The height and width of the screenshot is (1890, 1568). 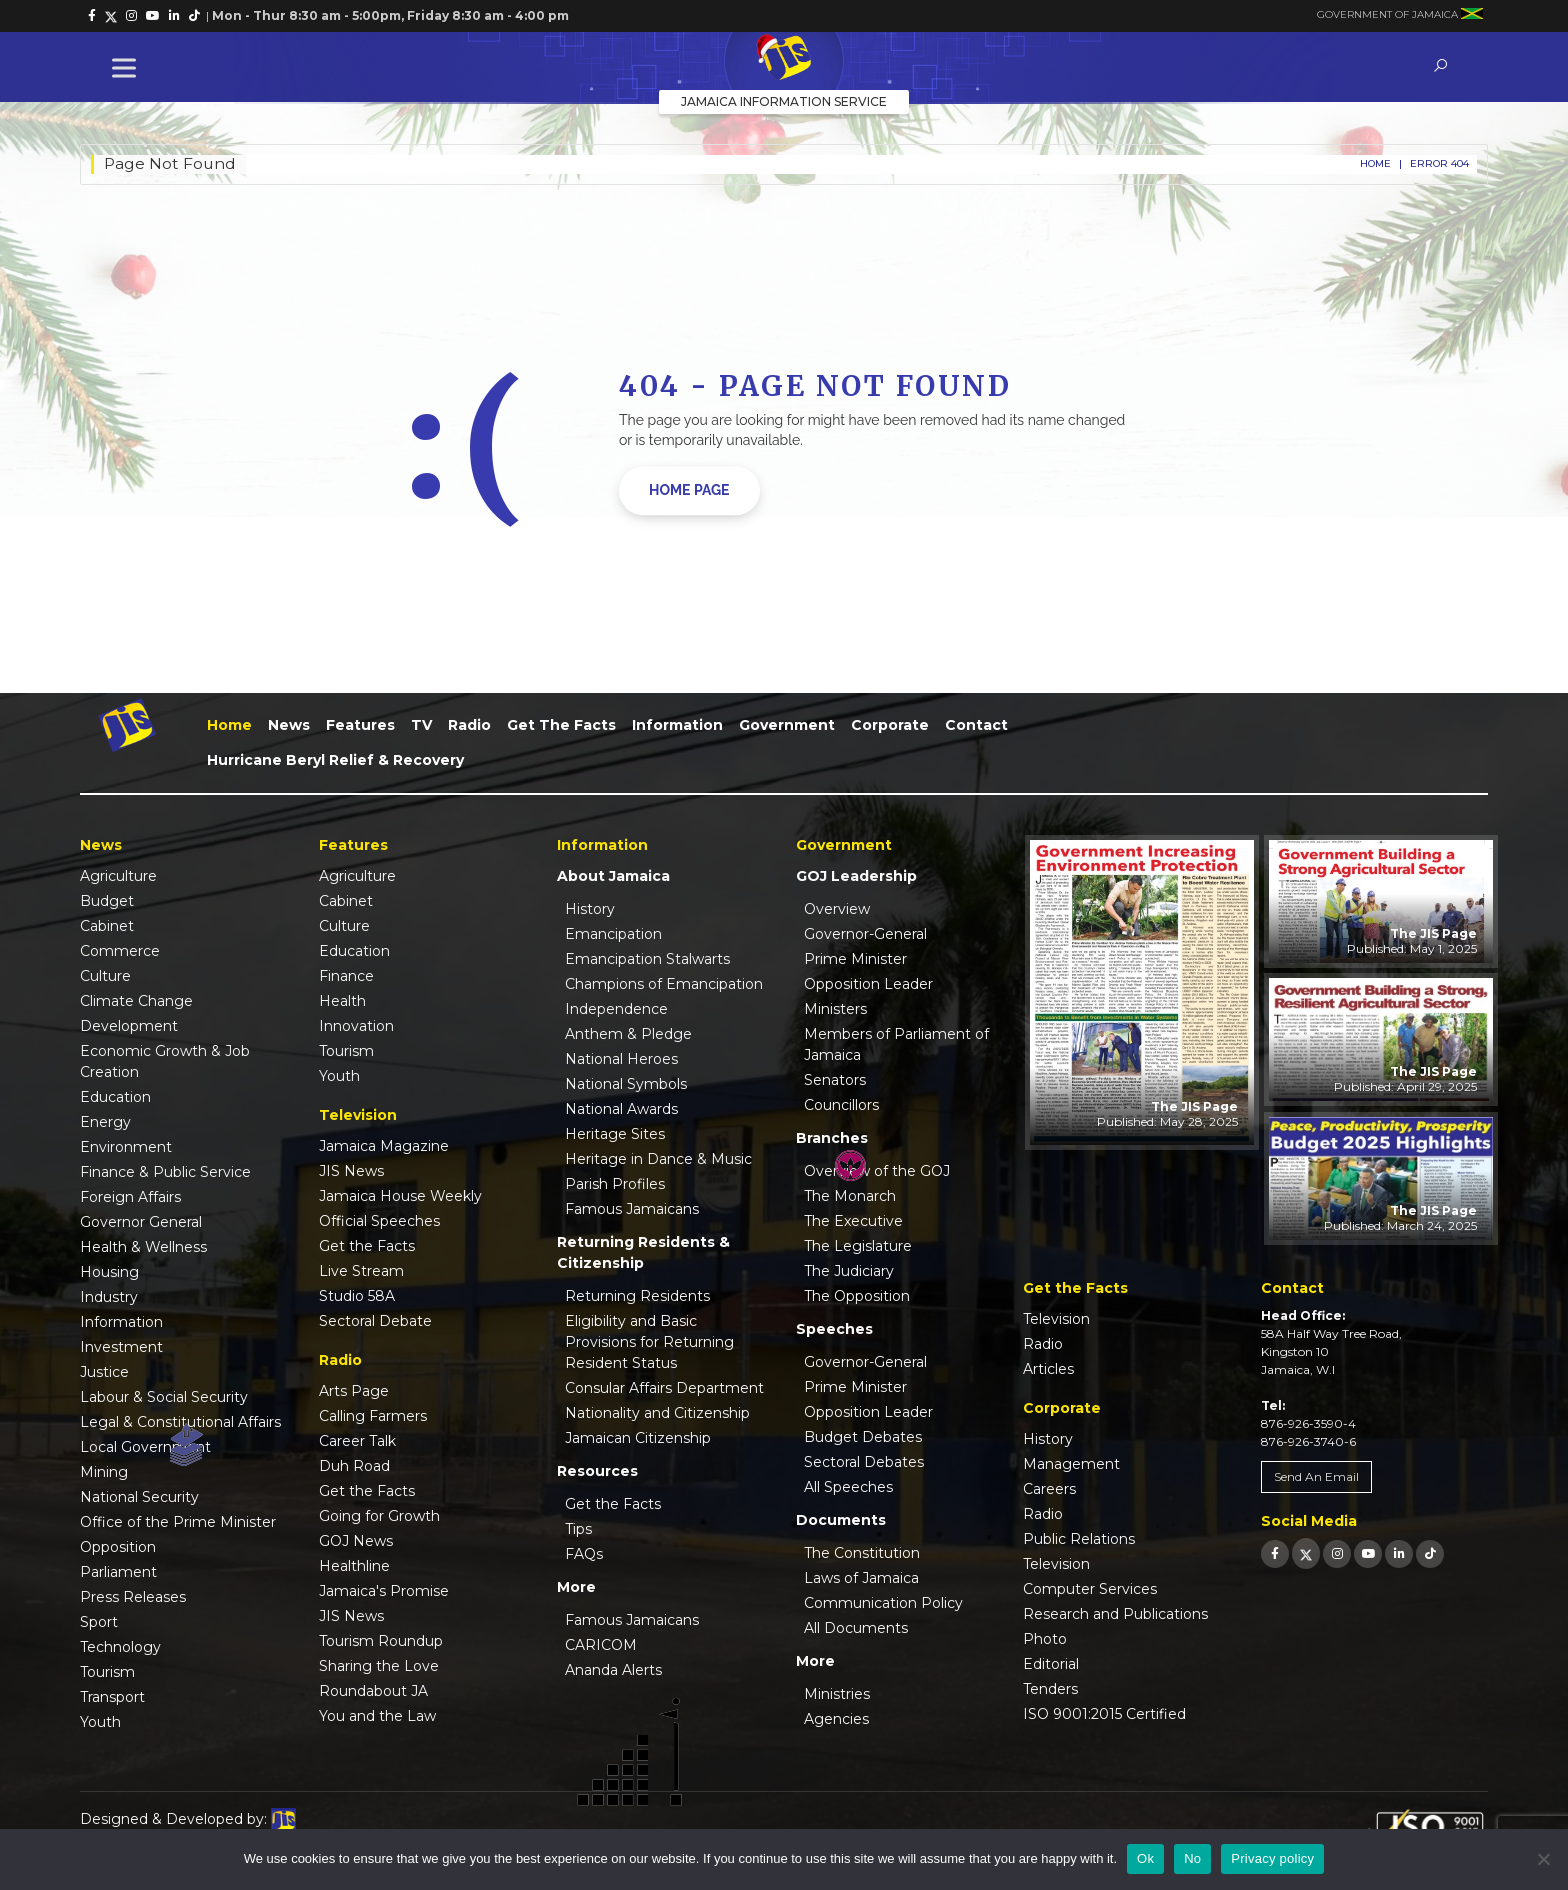 I want to click on reach the end of a level or stage, so click(x=631, y=1751).